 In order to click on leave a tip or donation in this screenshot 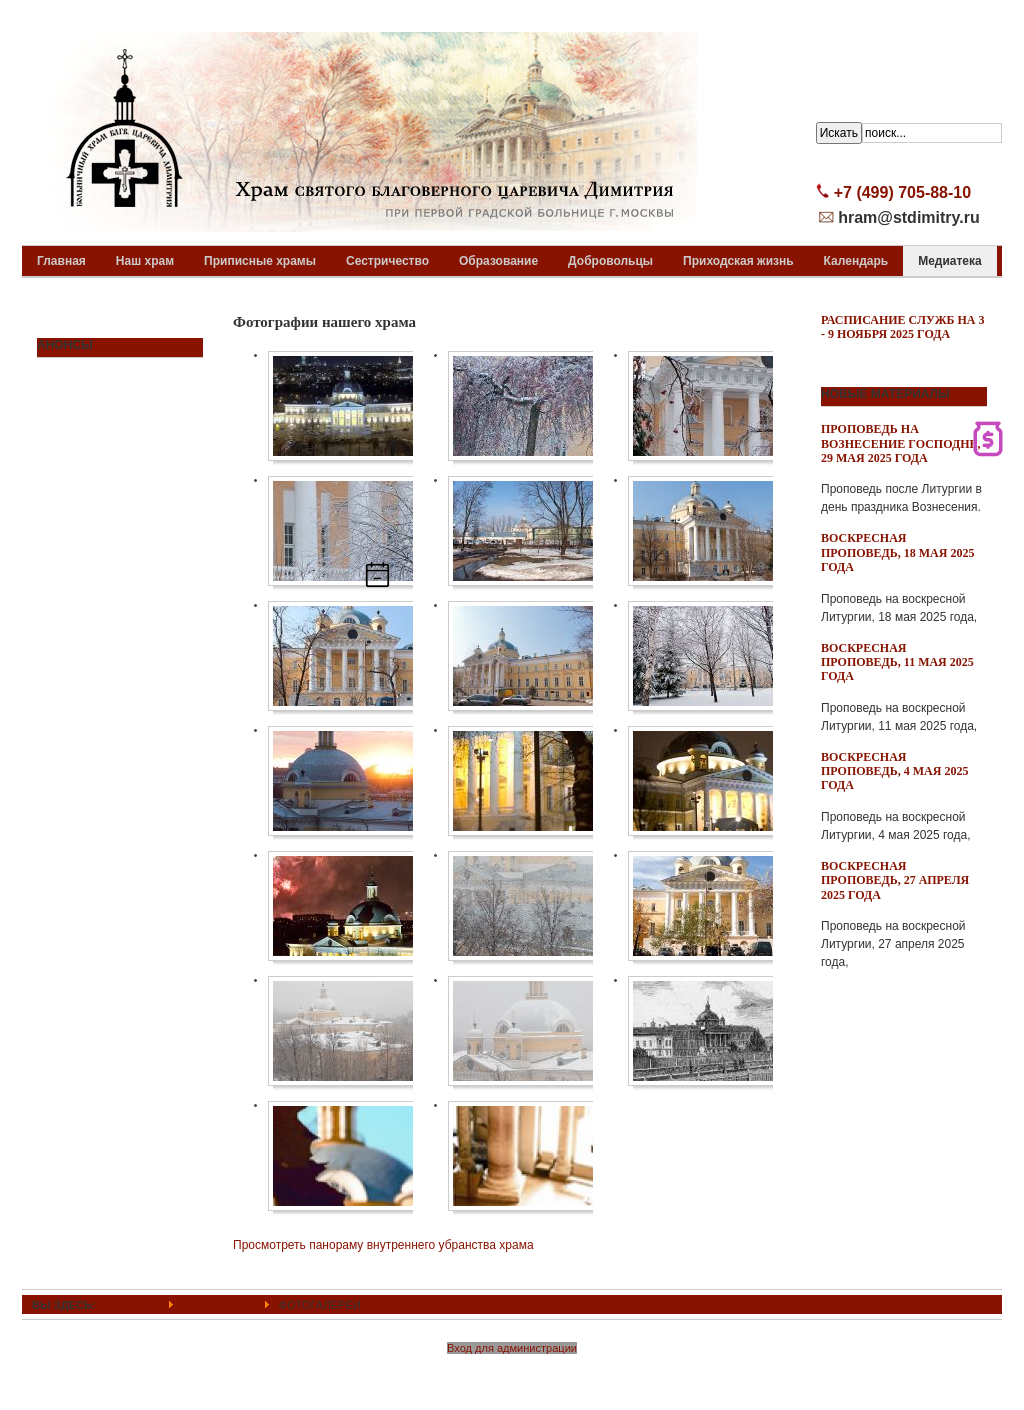, I will do `click(988, 438)`.